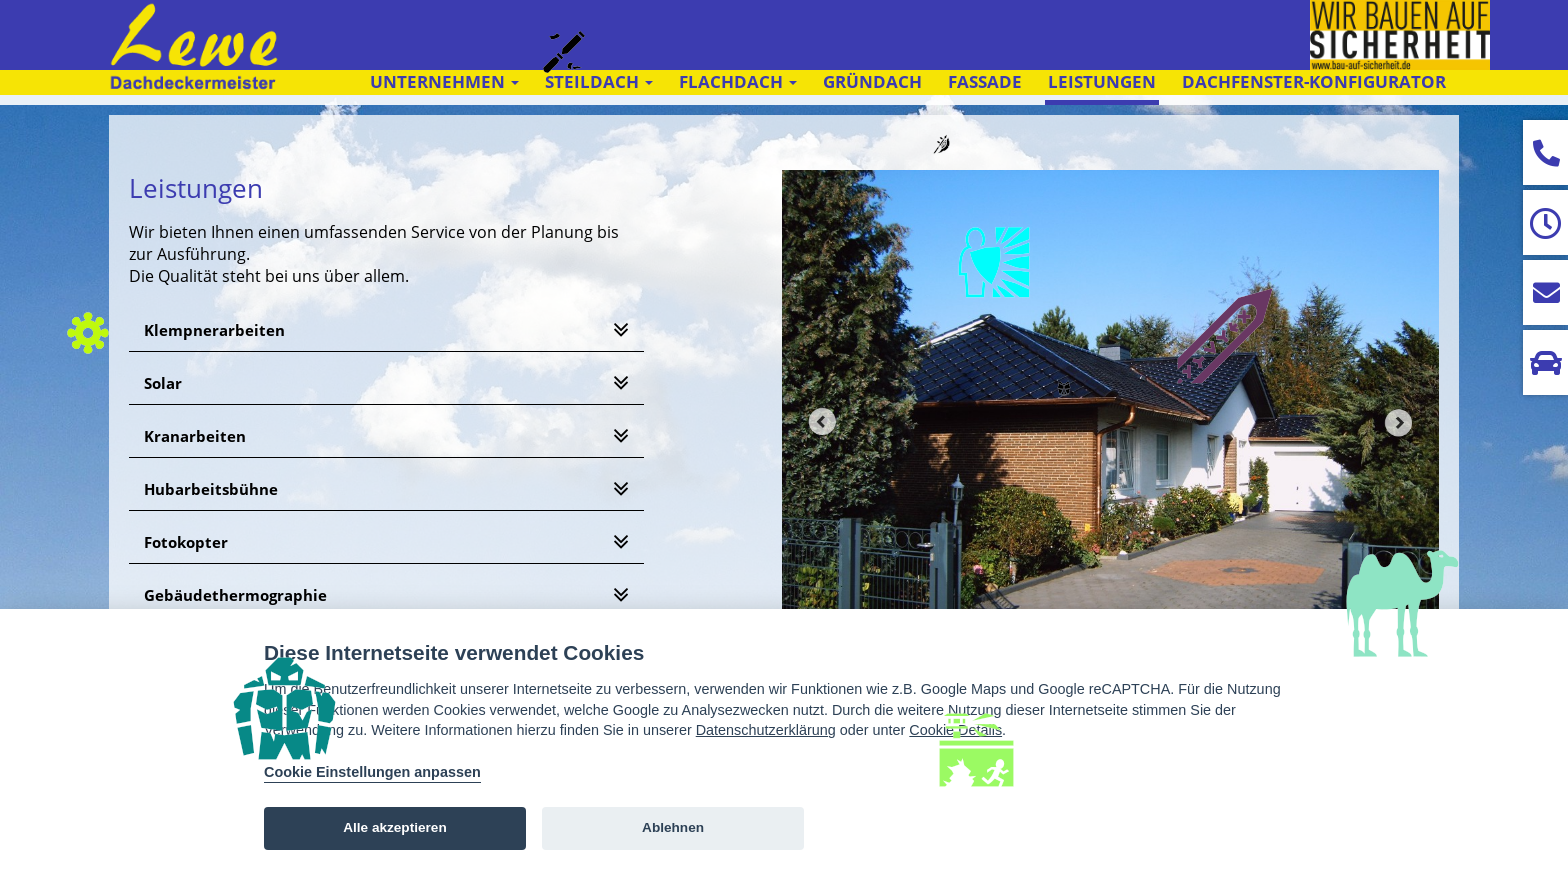  What do you see at coordinates (284, 708) in the screenshot?
I see `summon or deploy a rock golem unit` at bounding box center [284, 708].